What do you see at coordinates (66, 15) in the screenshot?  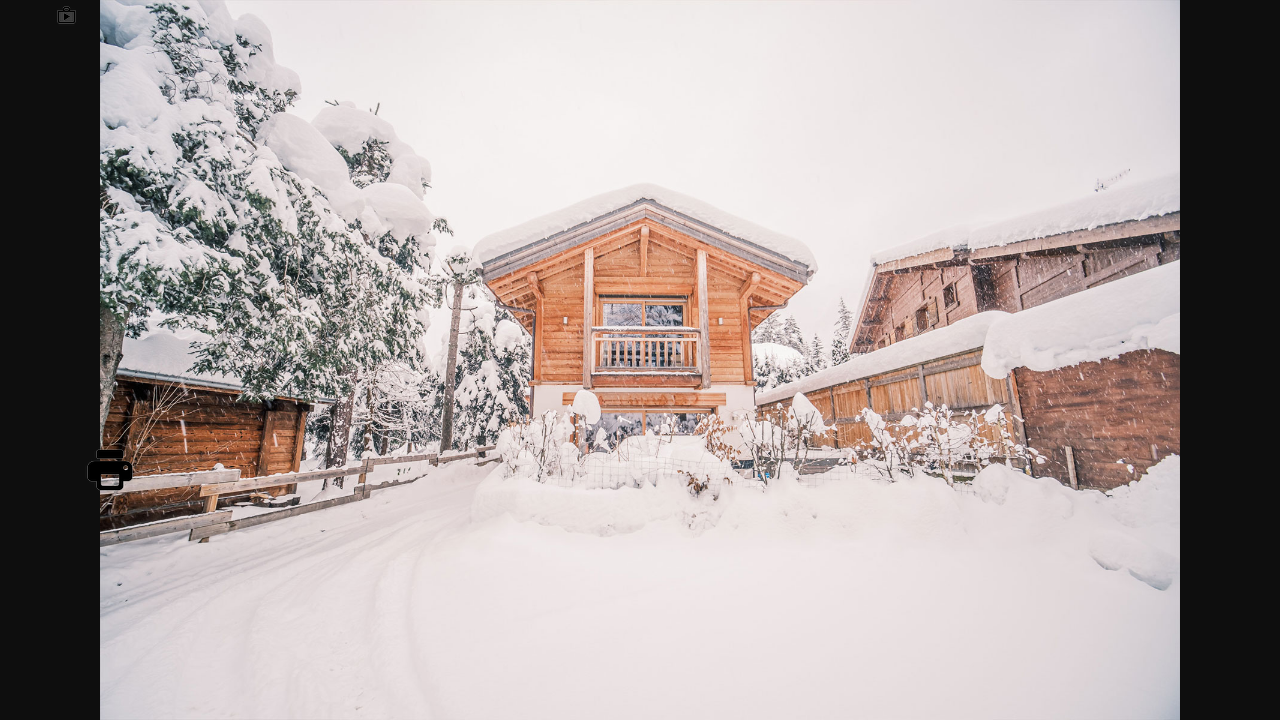 I see `open the app store or marketplace` at bounding box center [66, 15].